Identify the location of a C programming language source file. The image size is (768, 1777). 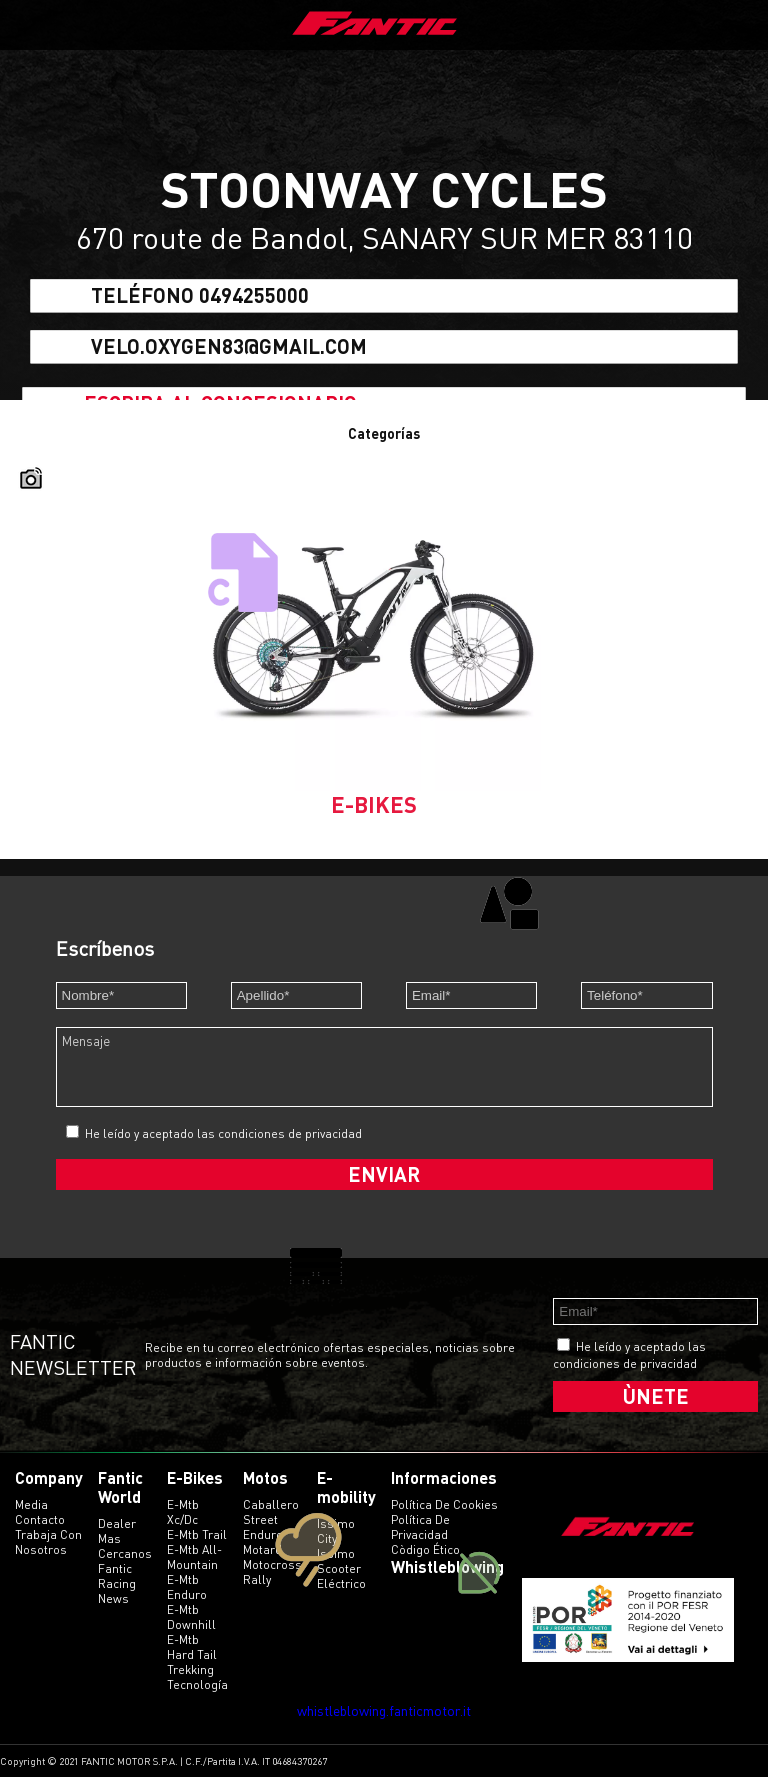
(244, 572).